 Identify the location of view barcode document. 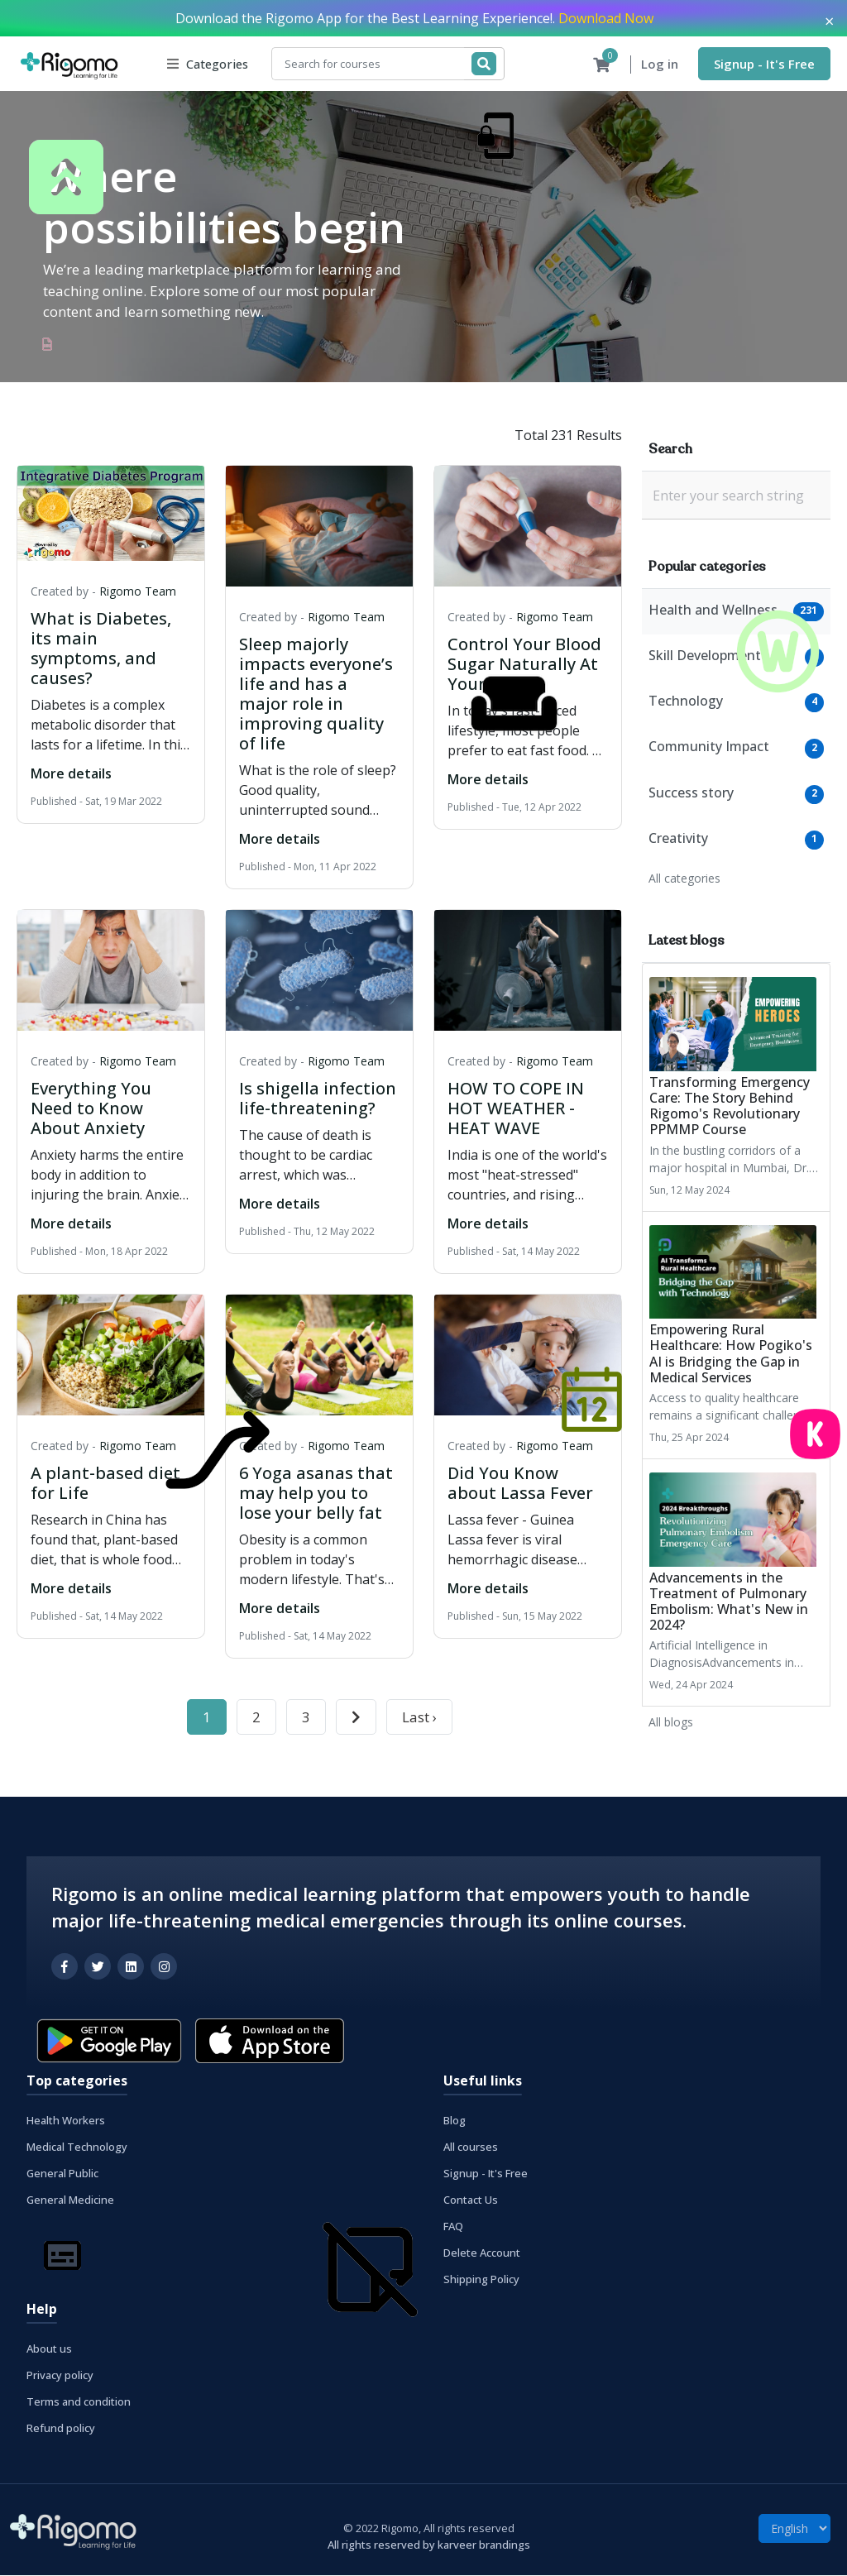
(47, 344).